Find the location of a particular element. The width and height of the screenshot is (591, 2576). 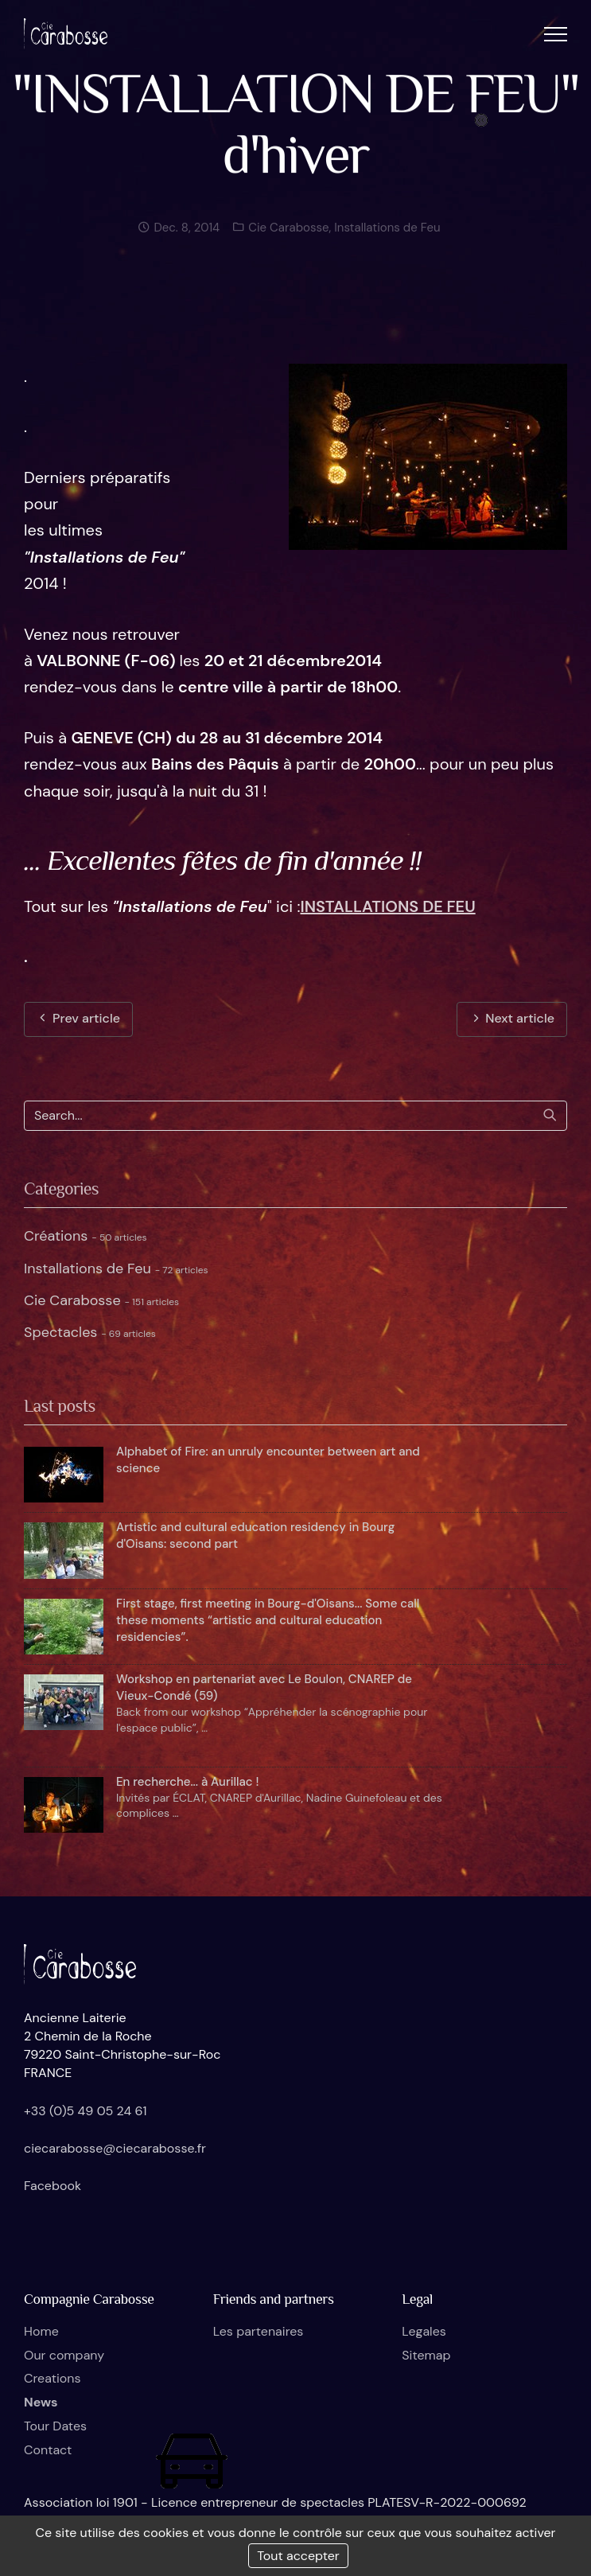

go back to the beginning is located at coordinates (481, 120).